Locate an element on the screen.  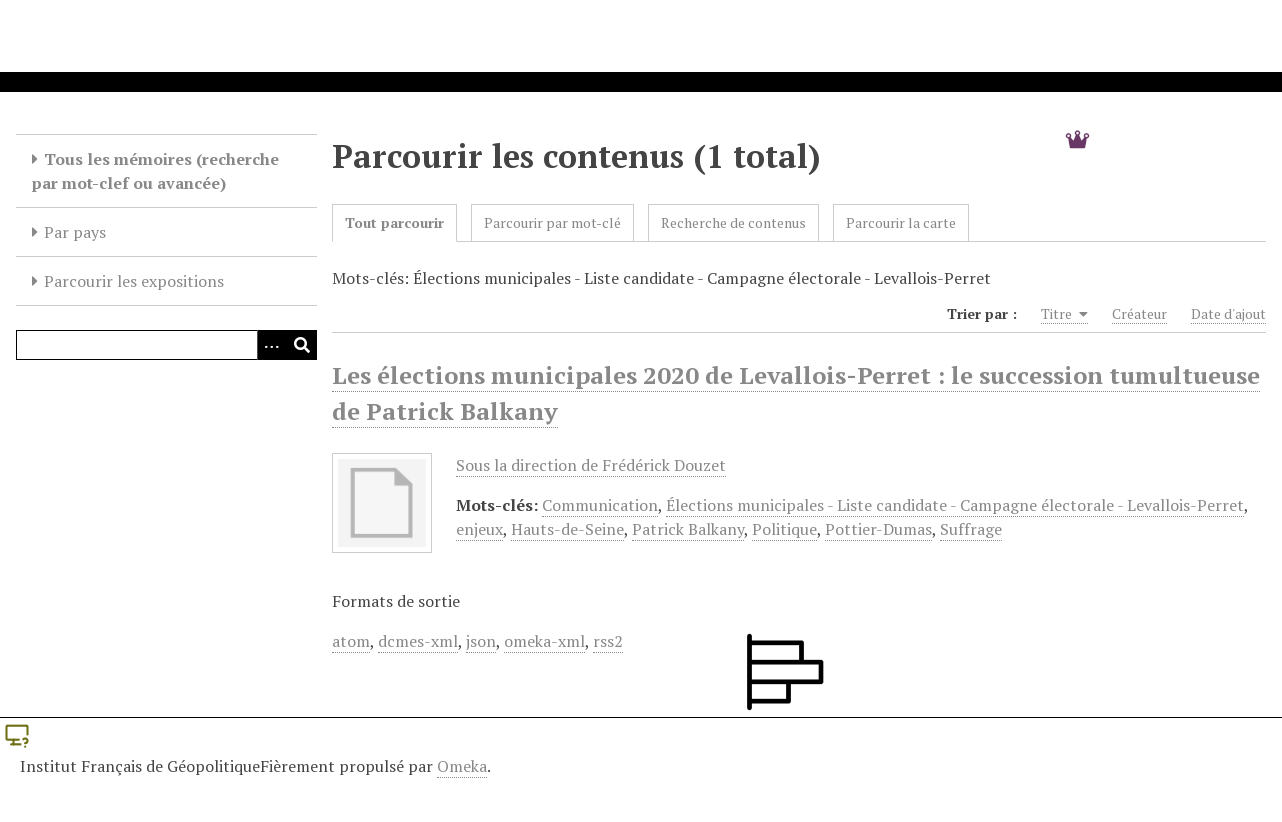
get help with desktop or computer settings is located at coordinates (17, 735).